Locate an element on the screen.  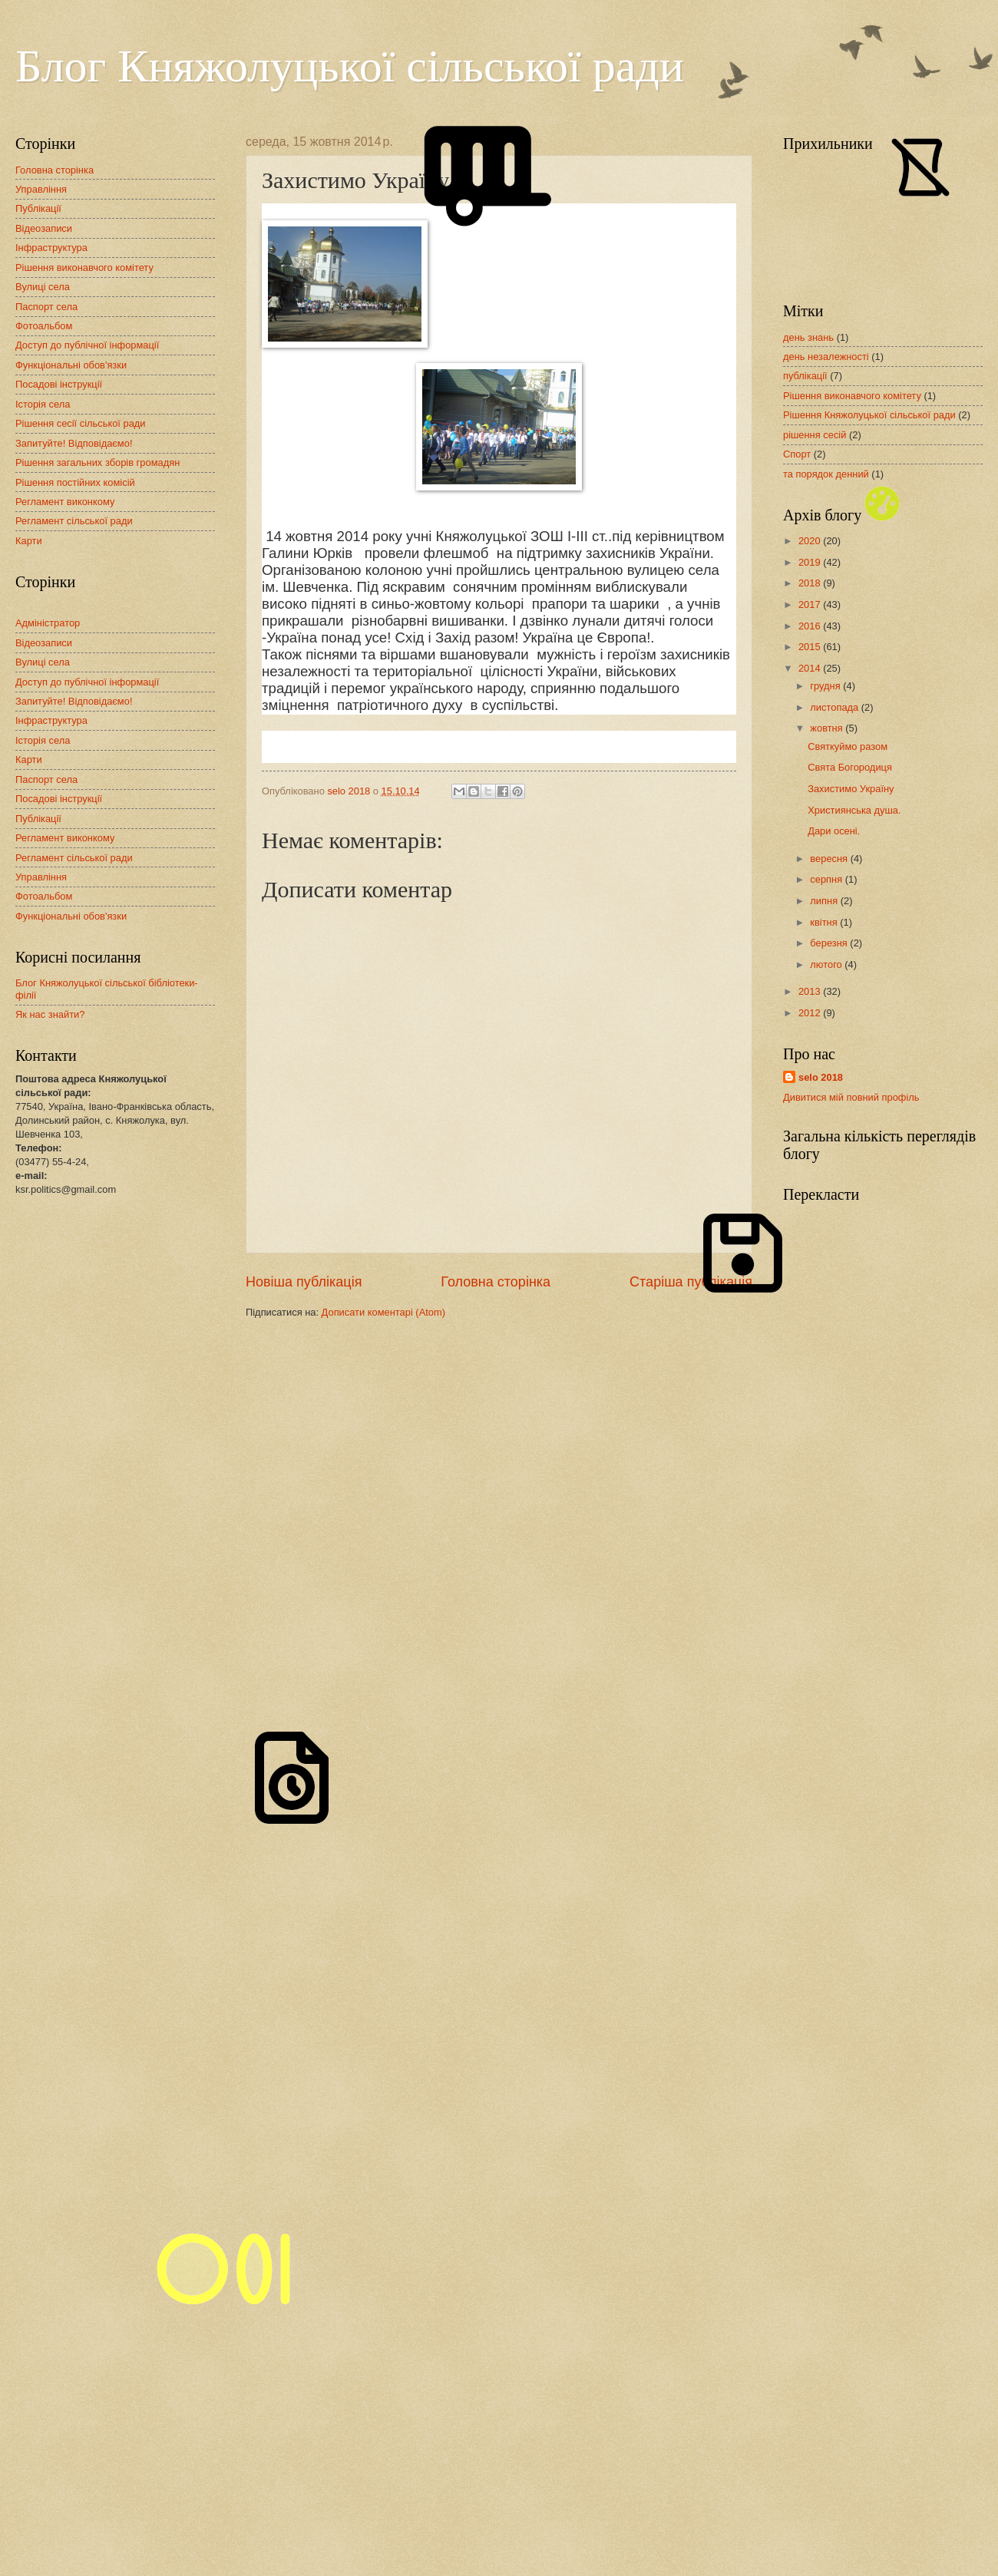
save current file or document is located at coordinates (742, 1253).